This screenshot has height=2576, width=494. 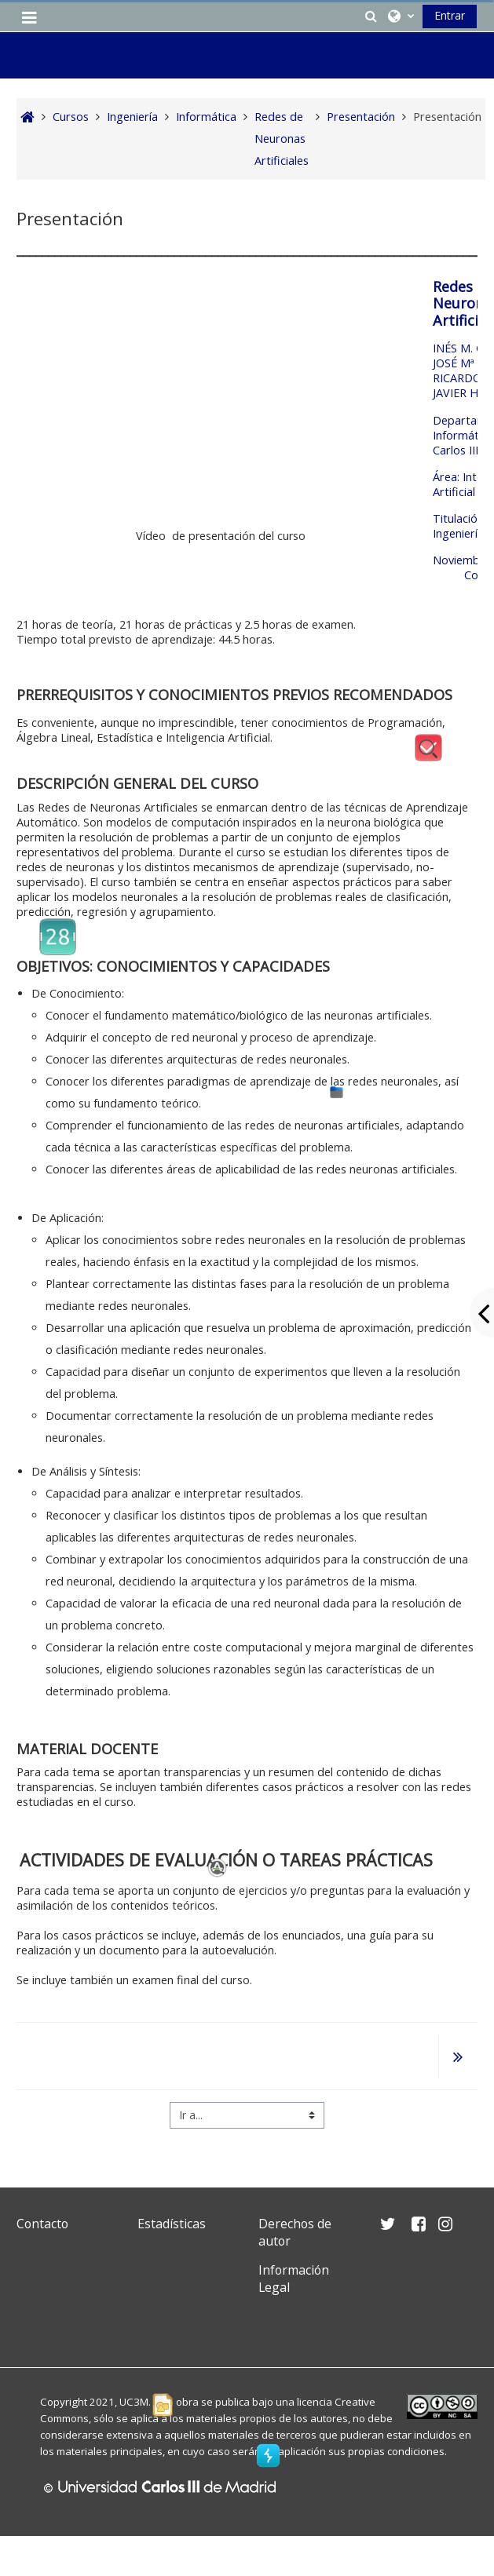 What do you see at coordinates (57, 936) in the screenshot?
I see `open the gnome calendar app` at bounding box center [57, 936].